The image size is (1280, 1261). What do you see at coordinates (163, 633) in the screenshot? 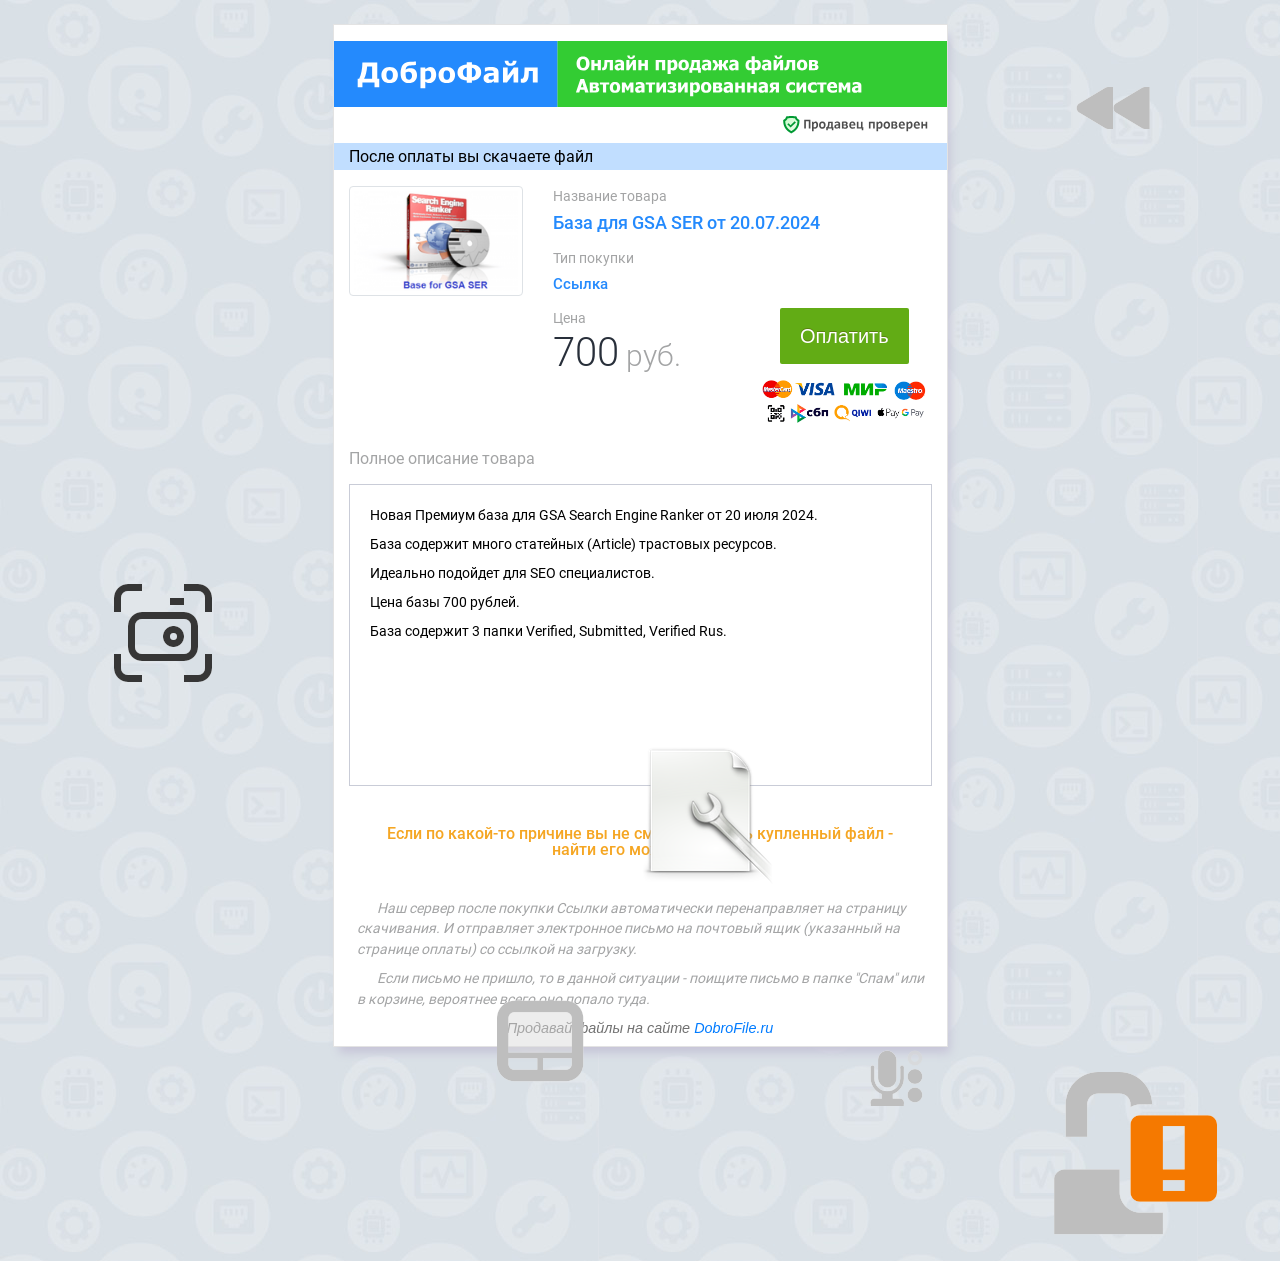
I see `take a screenshot` at bounding box center [163, 633].